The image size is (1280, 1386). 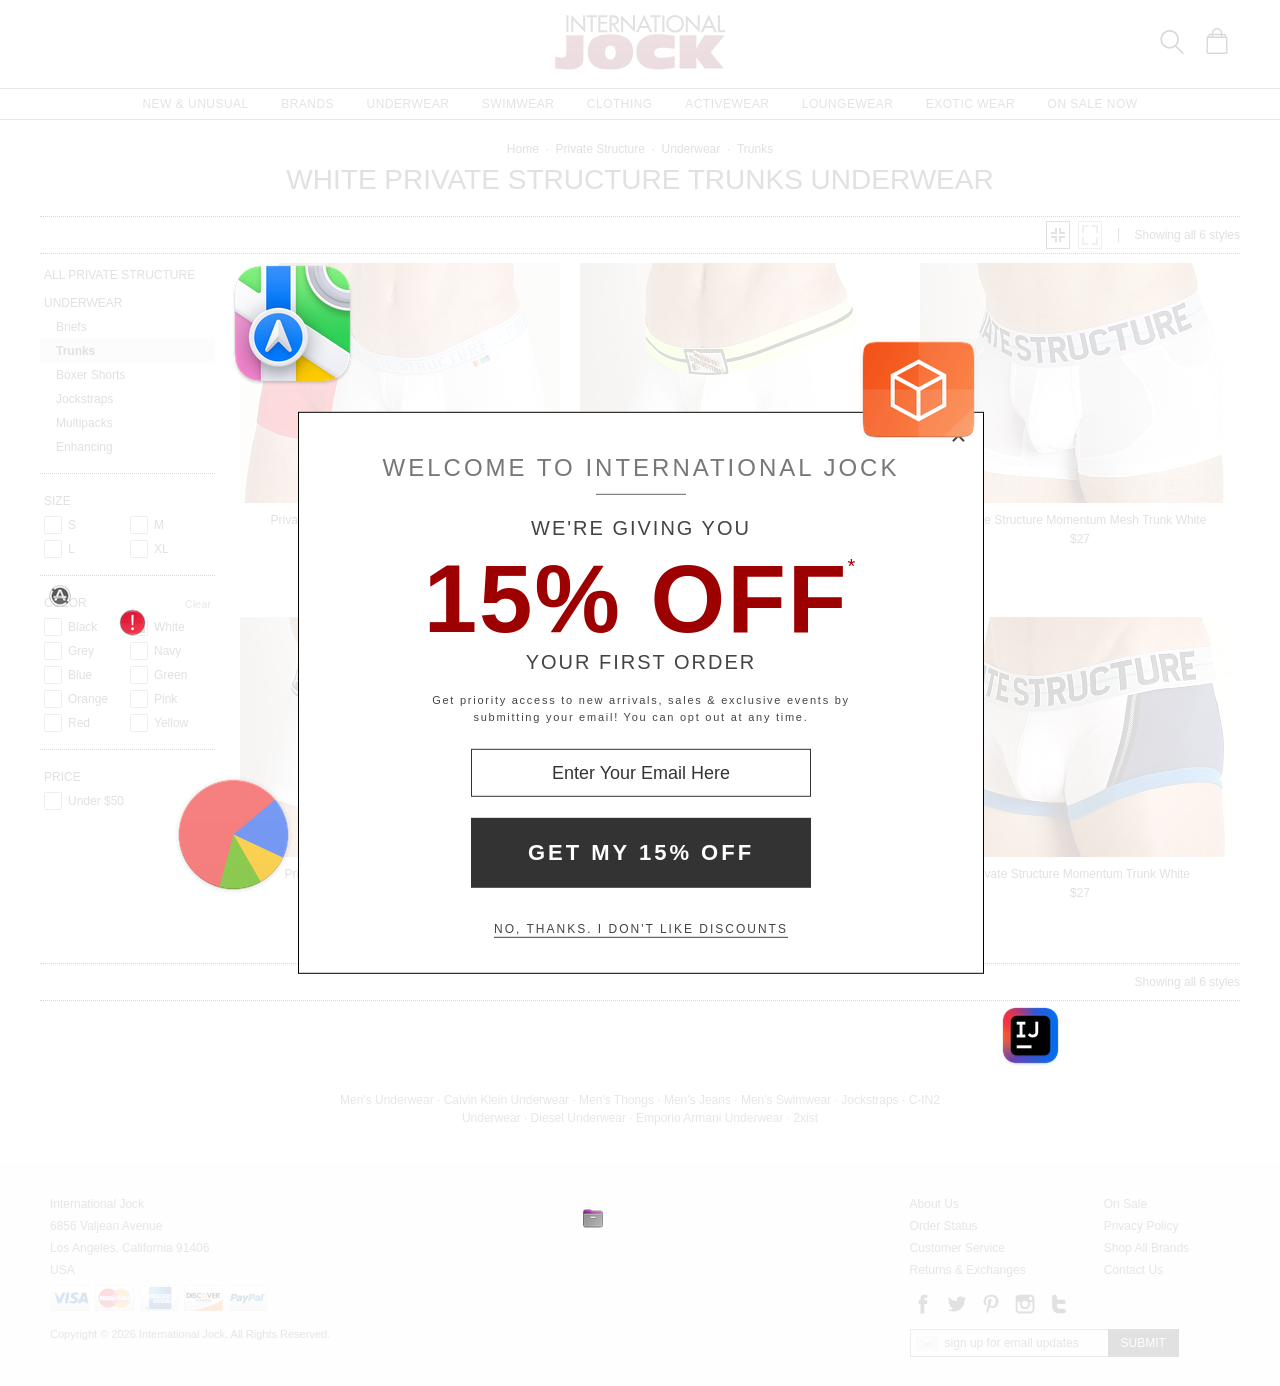 What do you see at coordinates (132, 622) in the screenshot?
I see `indicates an application error or crash` at bounding box center [132, 622].